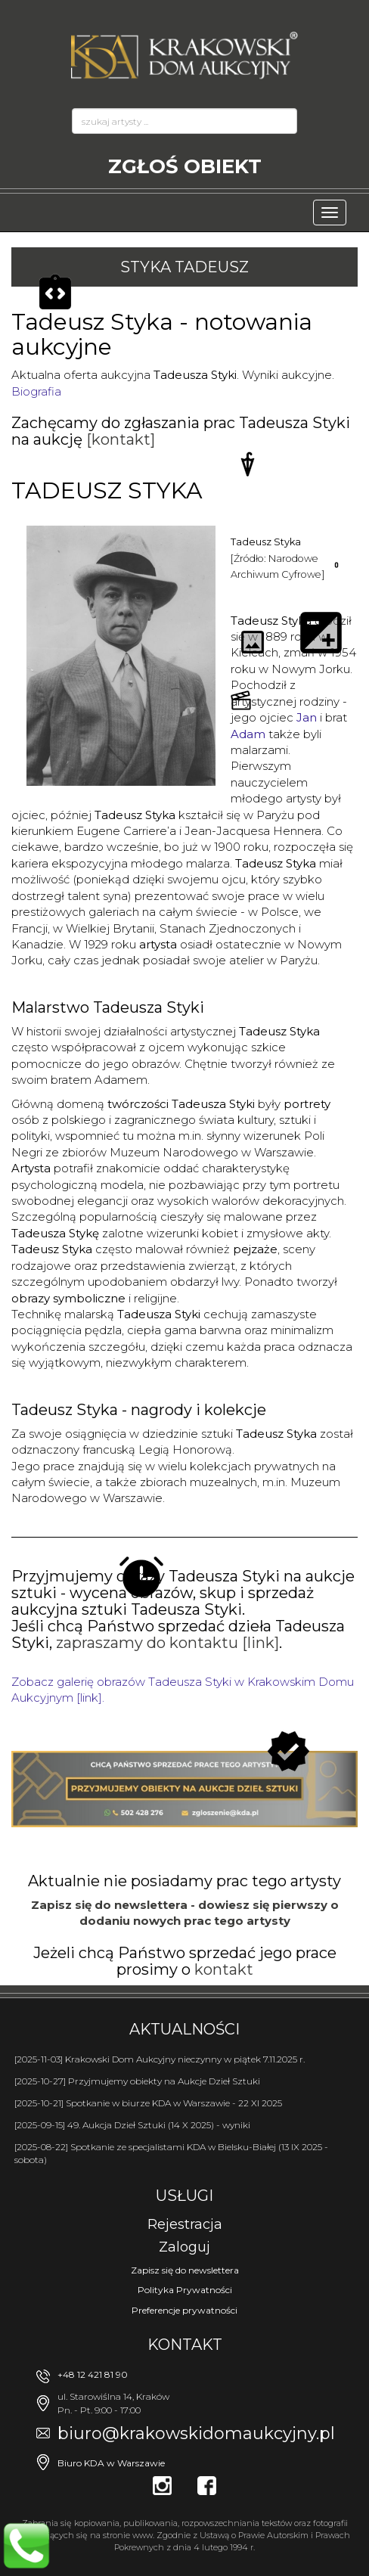  What do you see at coordinates (247, 464) in the screenshot?
I see `indicates rainy weather conditions` at bounding box center [247, 464].